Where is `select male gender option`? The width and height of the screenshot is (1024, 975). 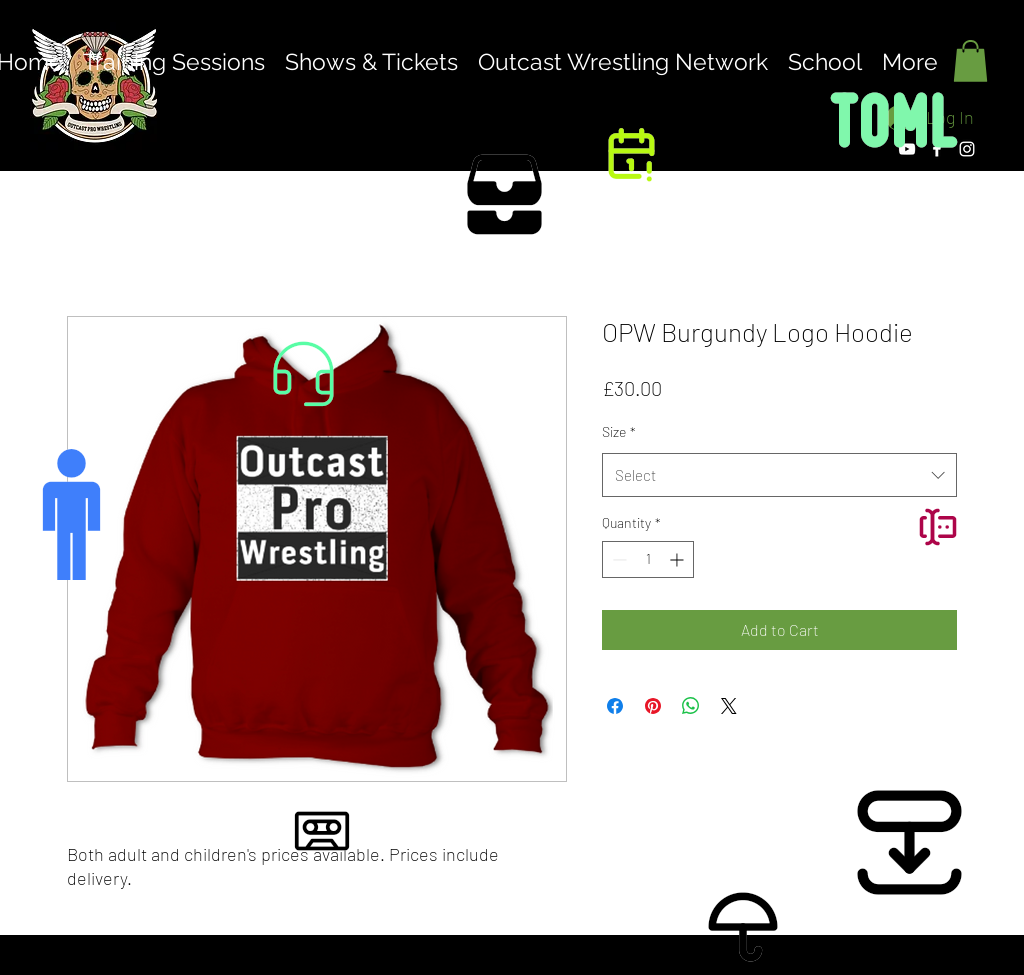
select male gender option is located at coordinates (71, 514).